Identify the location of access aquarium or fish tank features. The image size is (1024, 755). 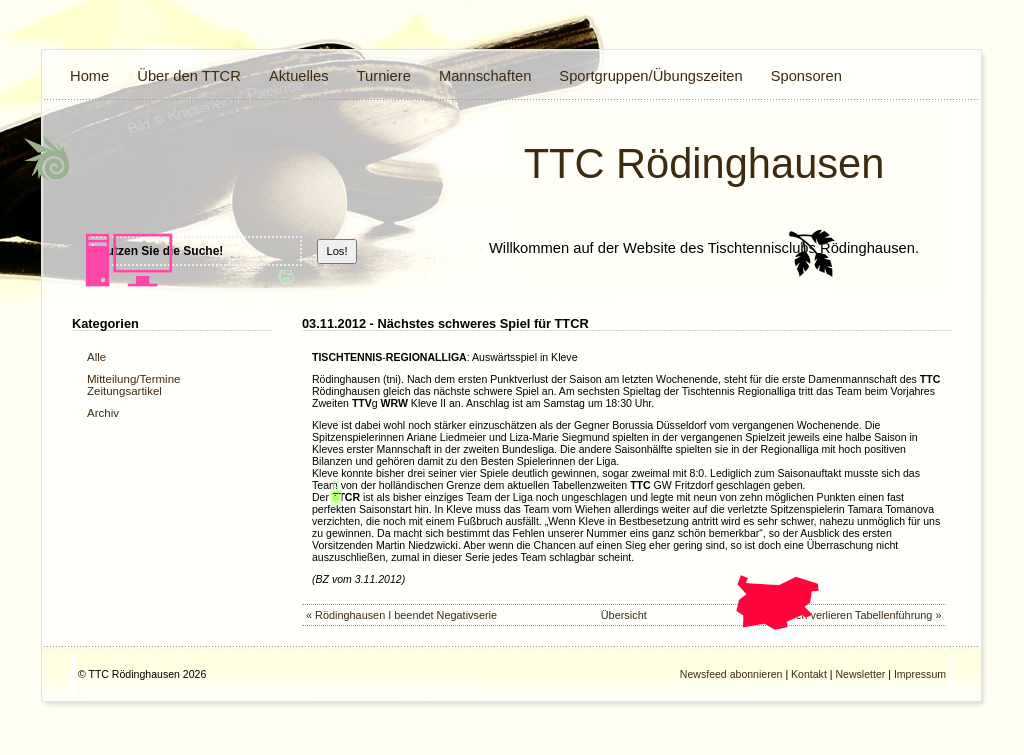
(286, 277).